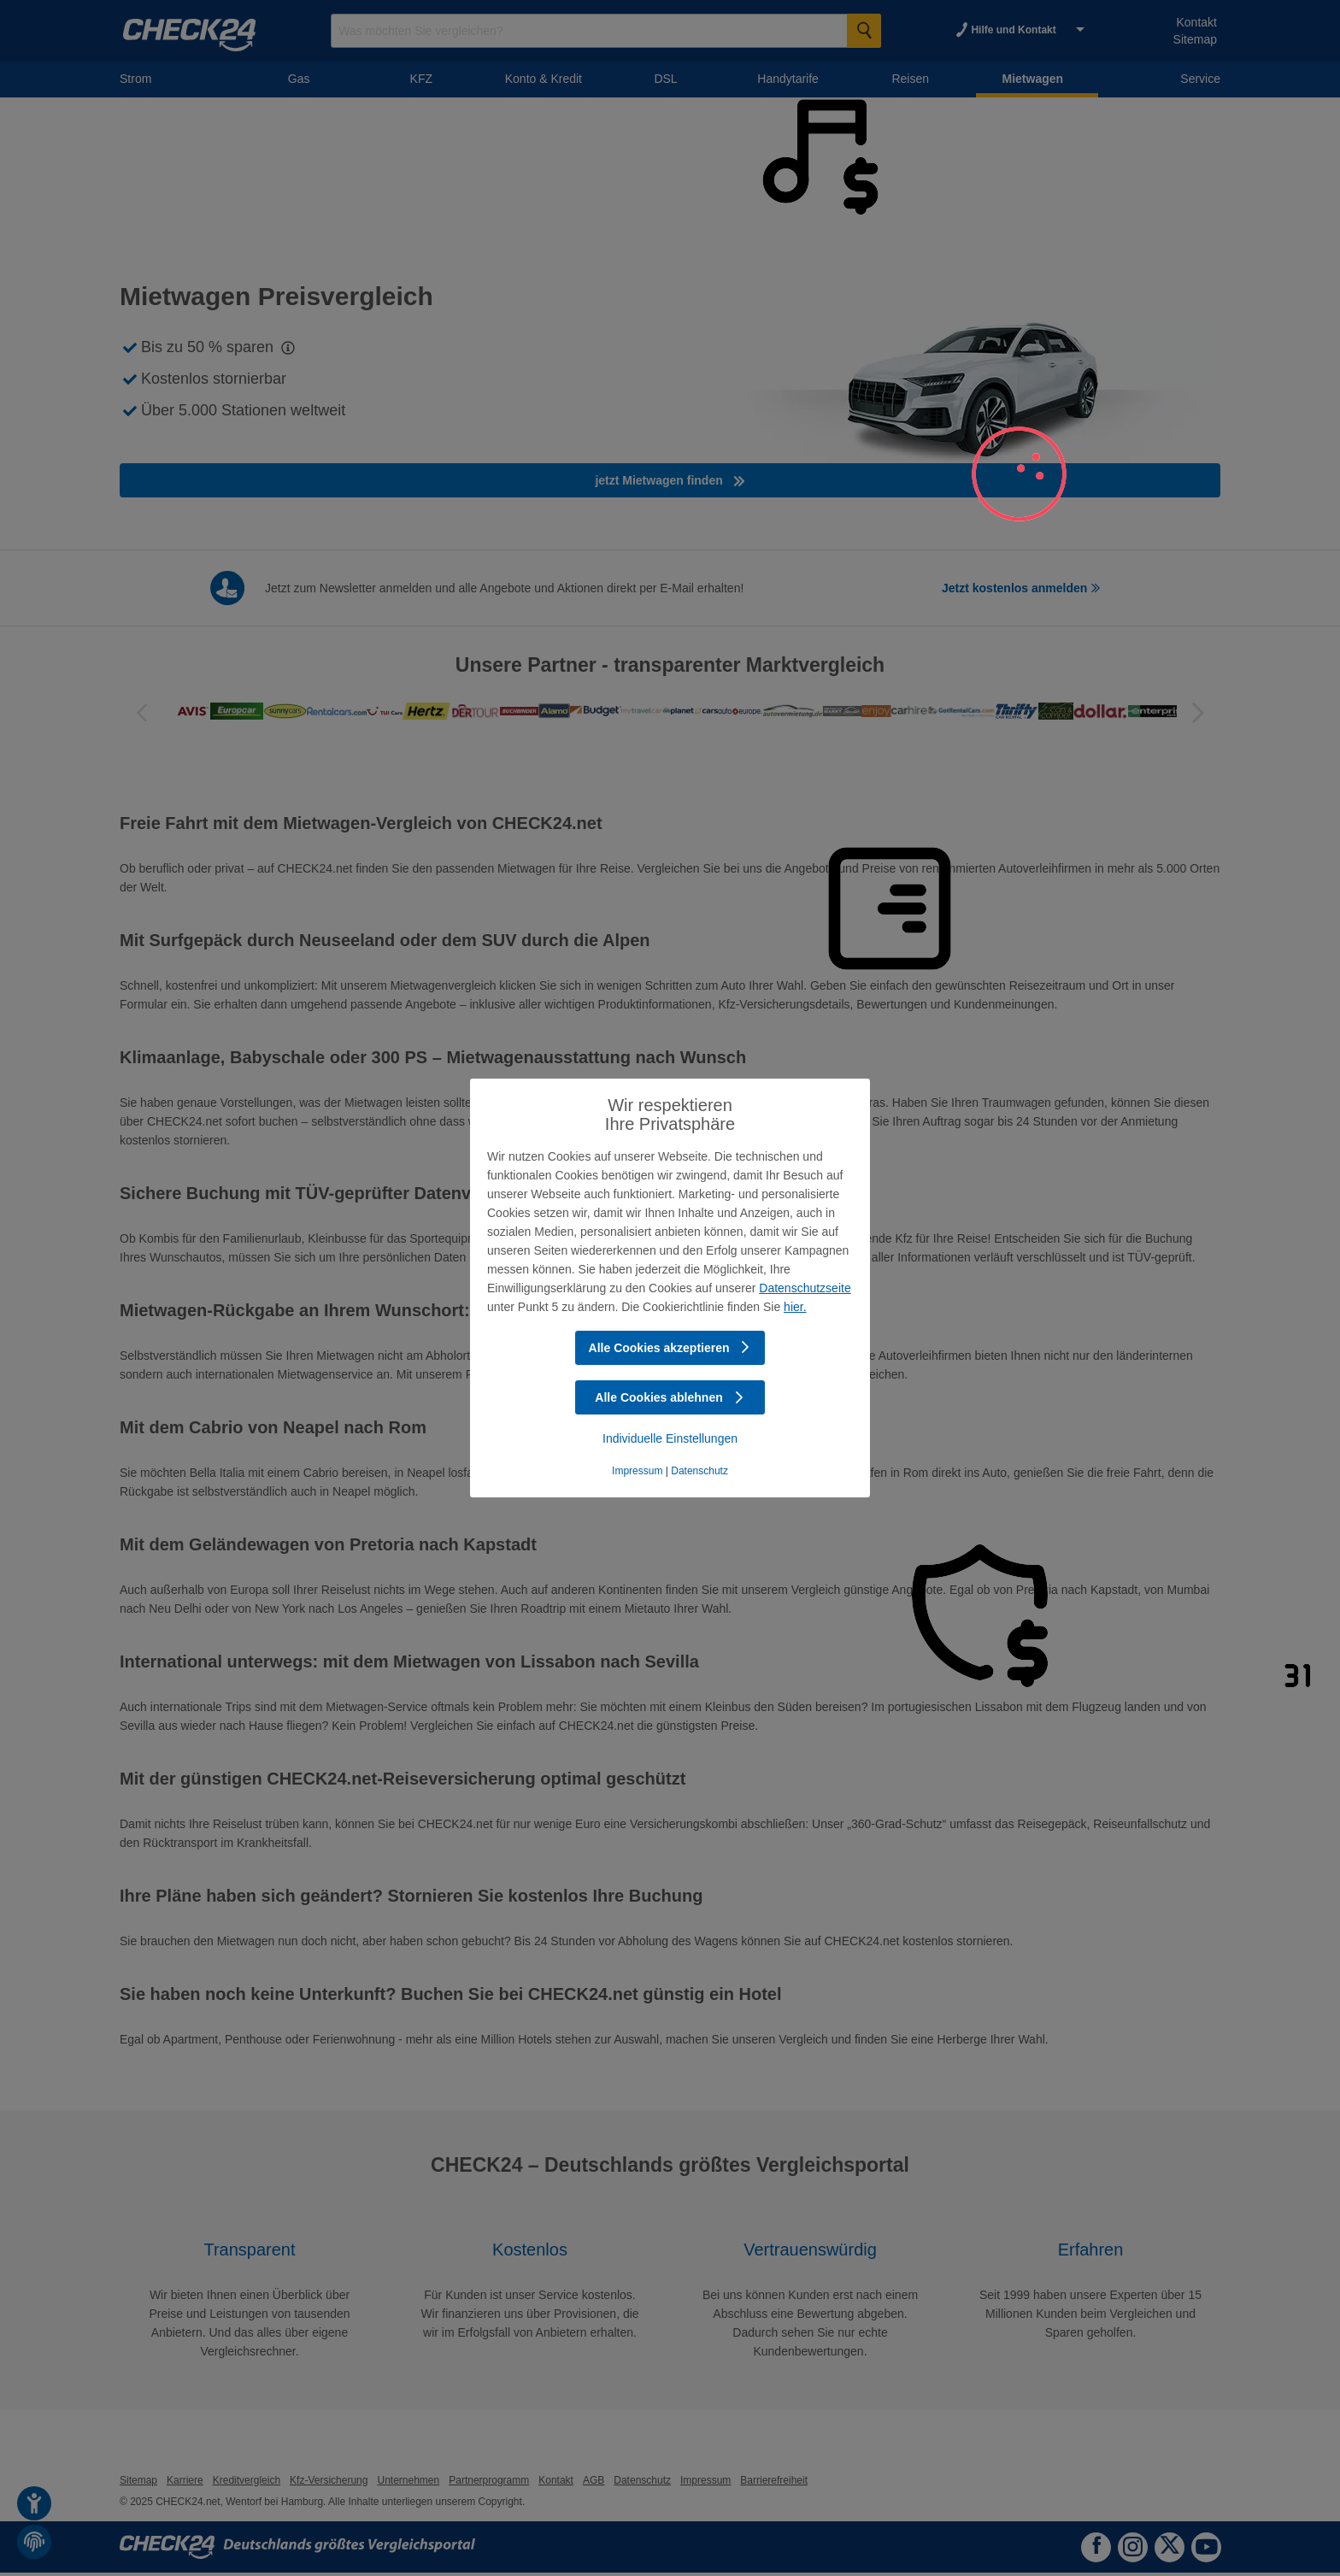 Image resolution: width=1340 pixels, height=2576 pixels. Describe the element at coordinates (979, 1612) in the screenshot. I see `access payment protection settings` at that location.